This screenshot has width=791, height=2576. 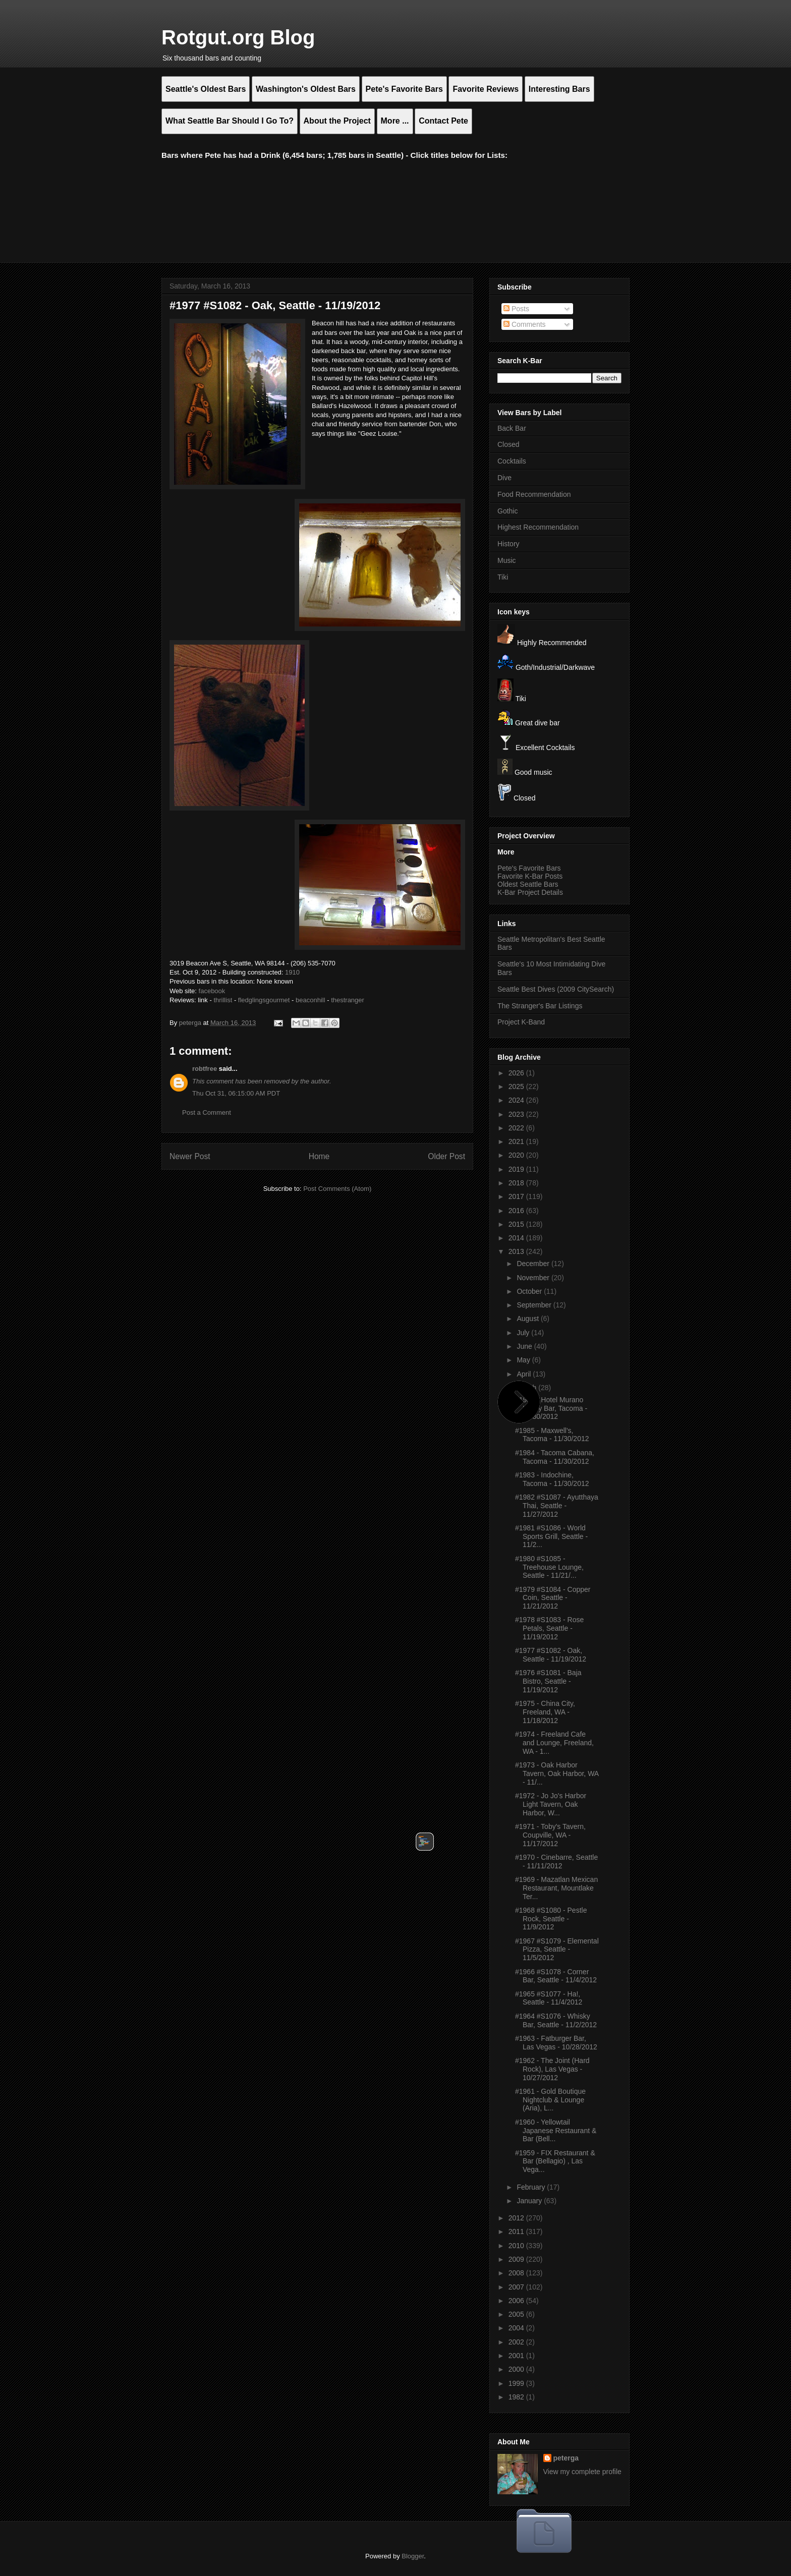 I want to click on open software development tools, so click(x=425, y=1842).